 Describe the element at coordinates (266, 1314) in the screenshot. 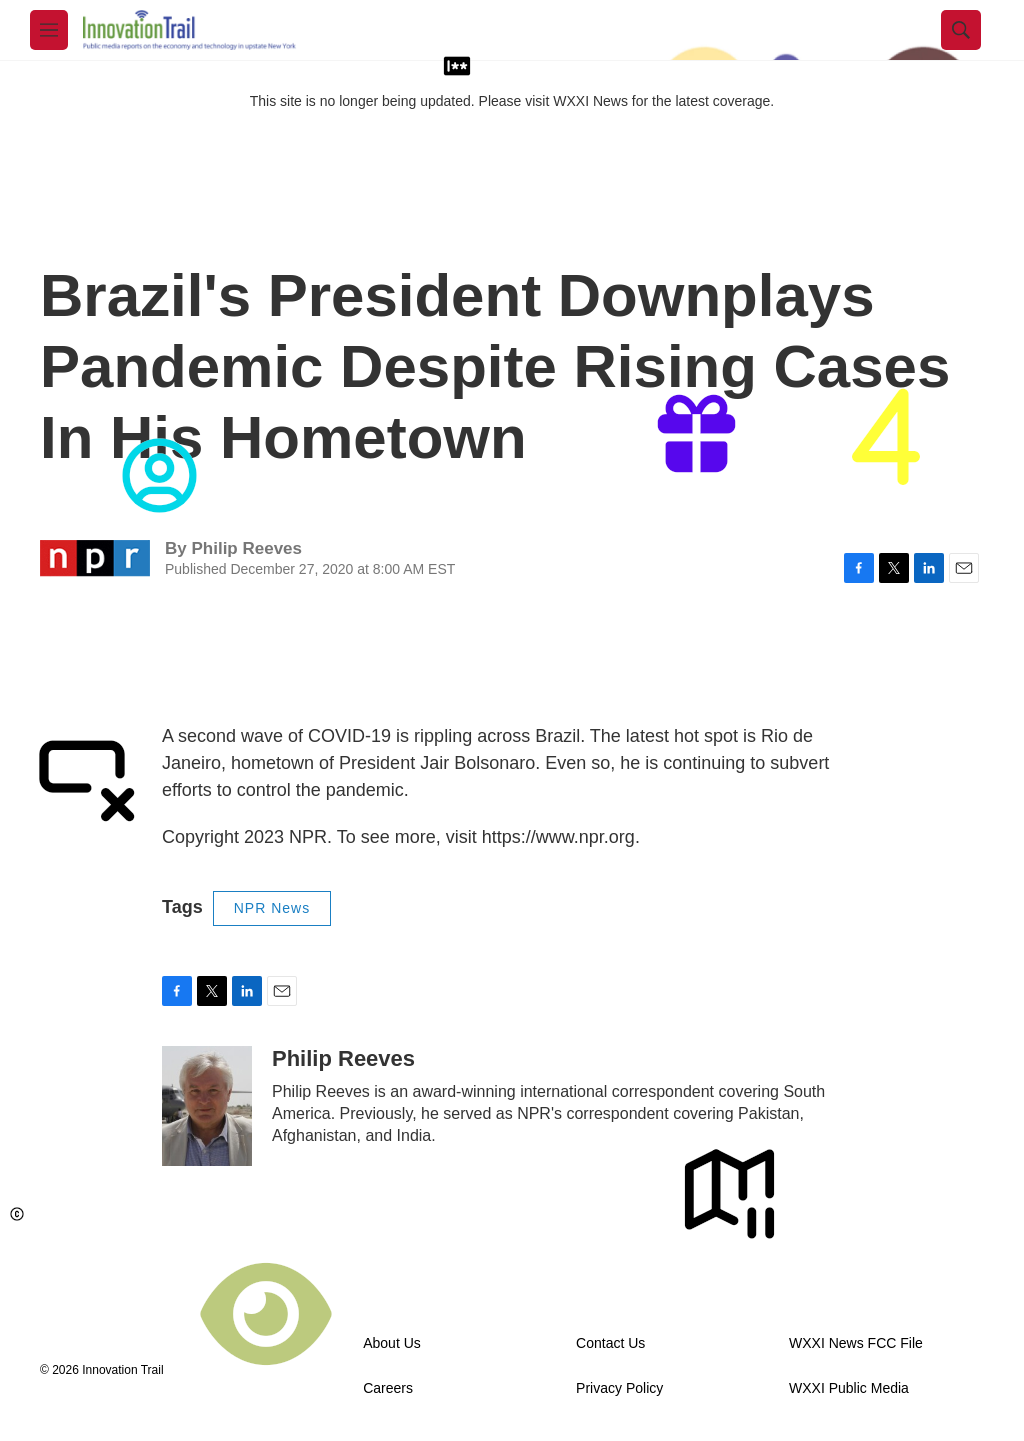

I see `view or preview content` at that location.